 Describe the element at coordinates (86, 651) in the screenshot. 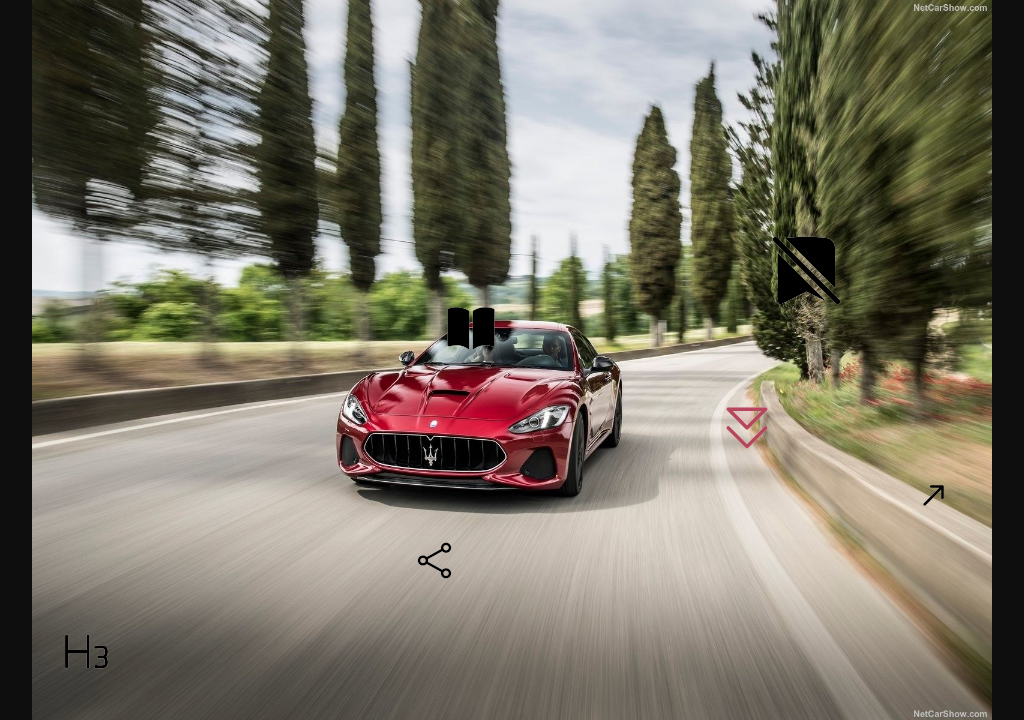

I see `format text as heading level 3` at that location.